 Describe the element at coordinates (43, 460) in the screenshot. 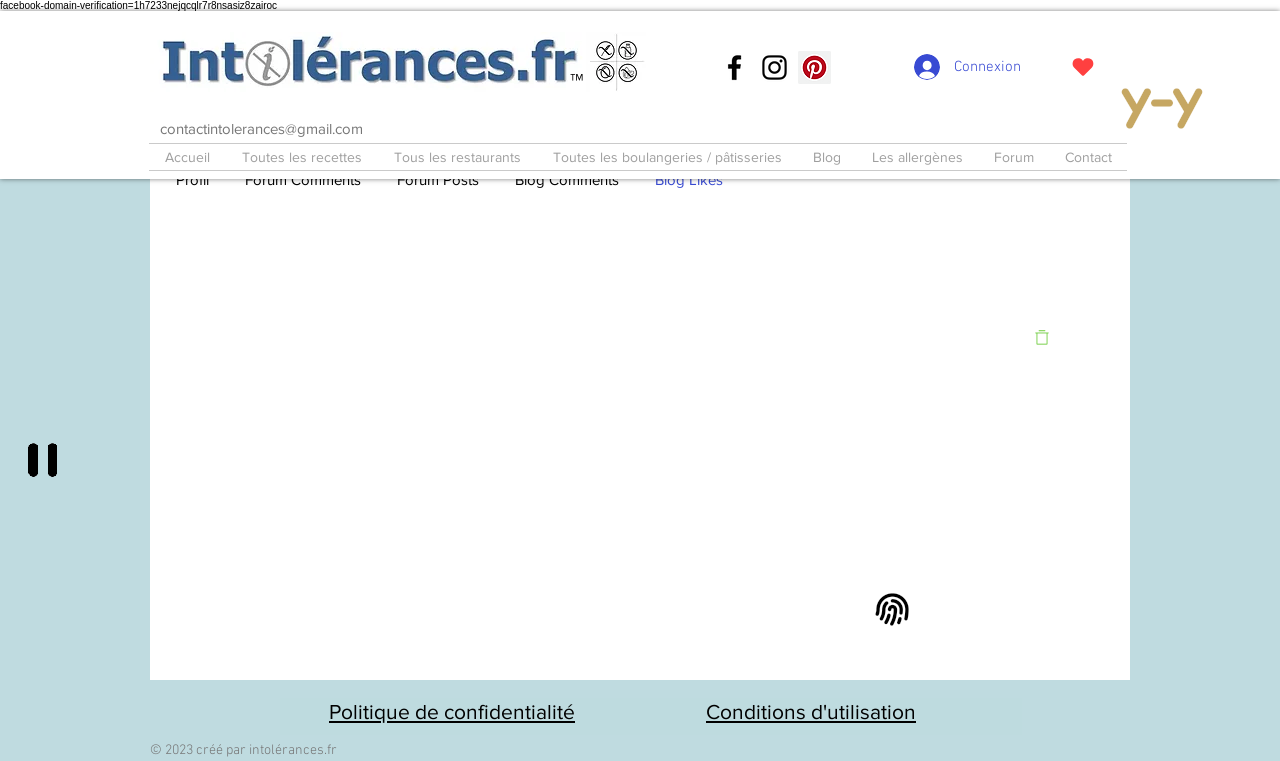

I see `pause media playback` at that location.